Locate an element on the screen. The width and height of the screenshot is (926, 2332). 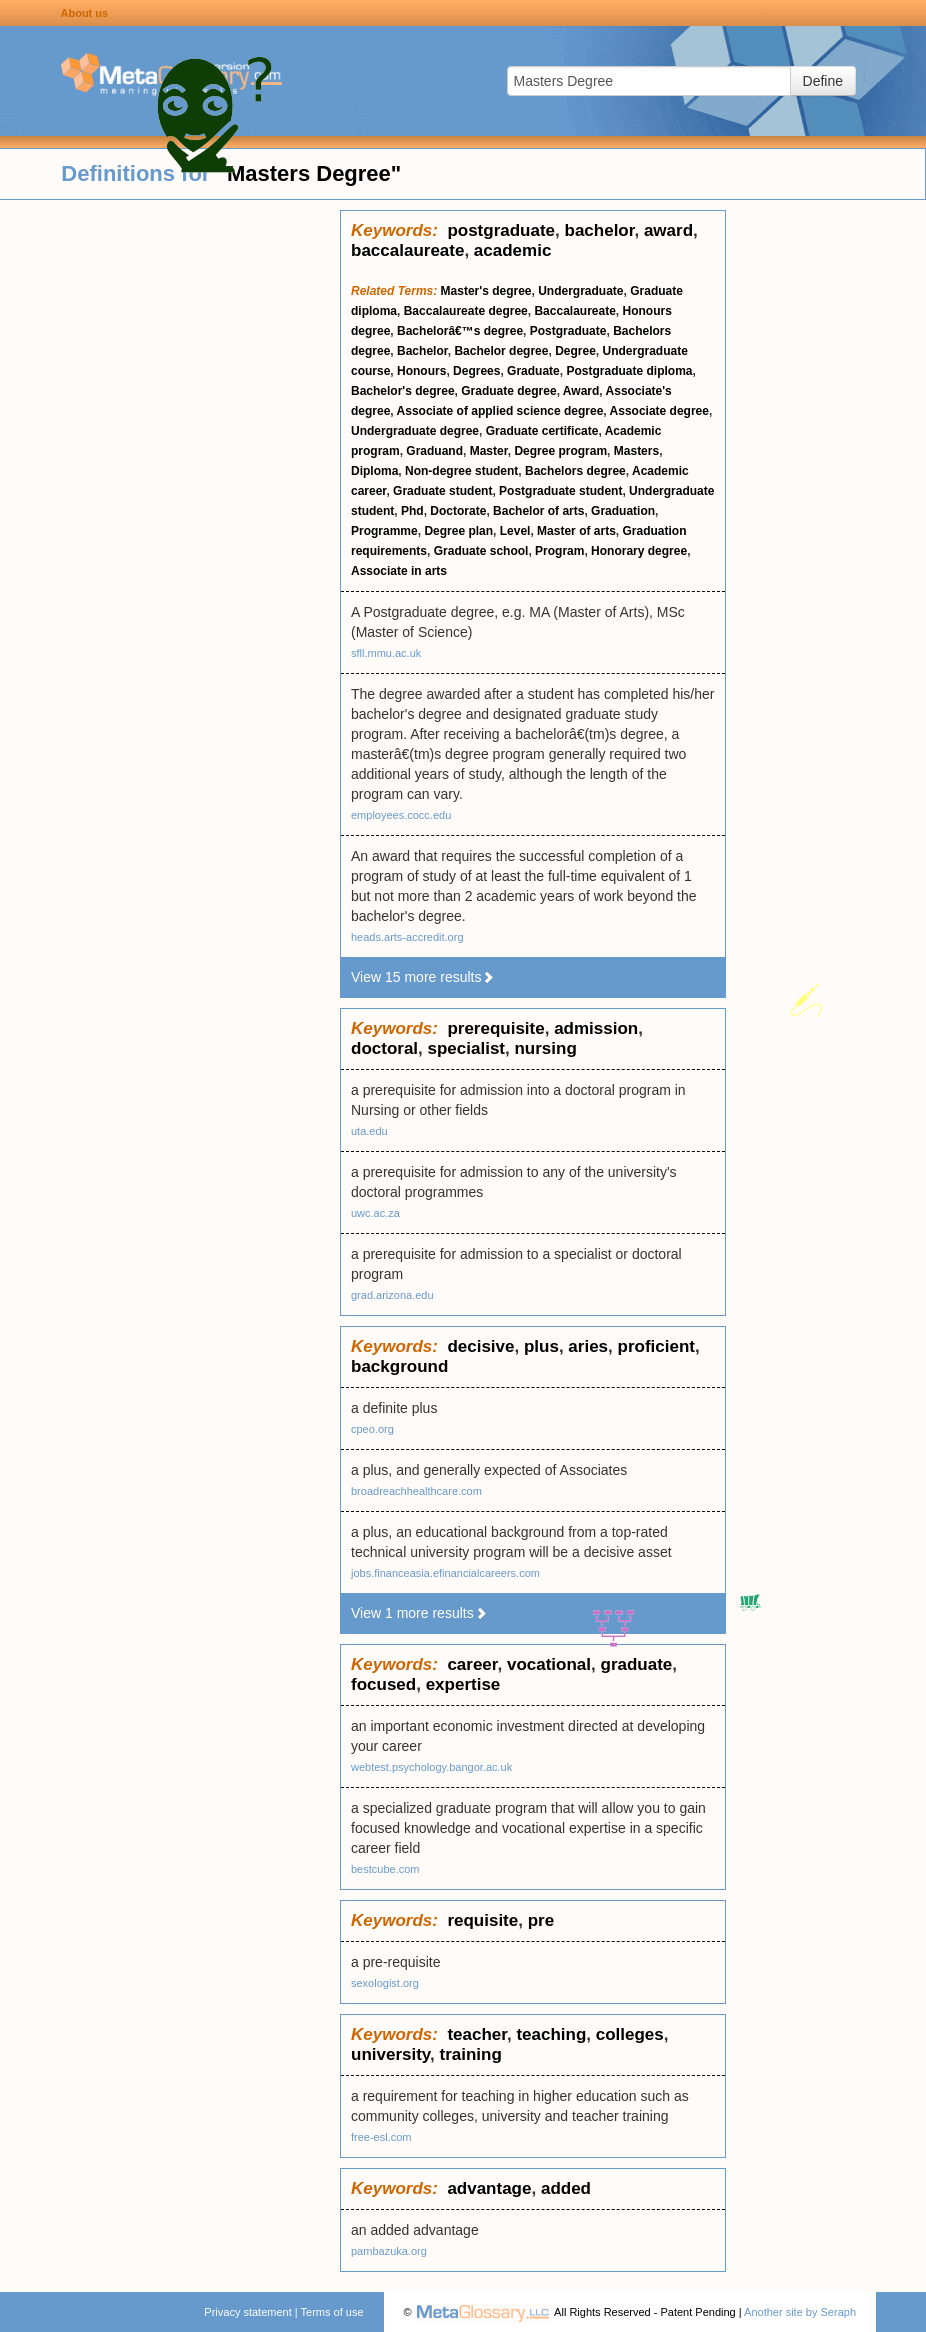
access western or frontier-themed game content is located at coordinates (750, 1600).